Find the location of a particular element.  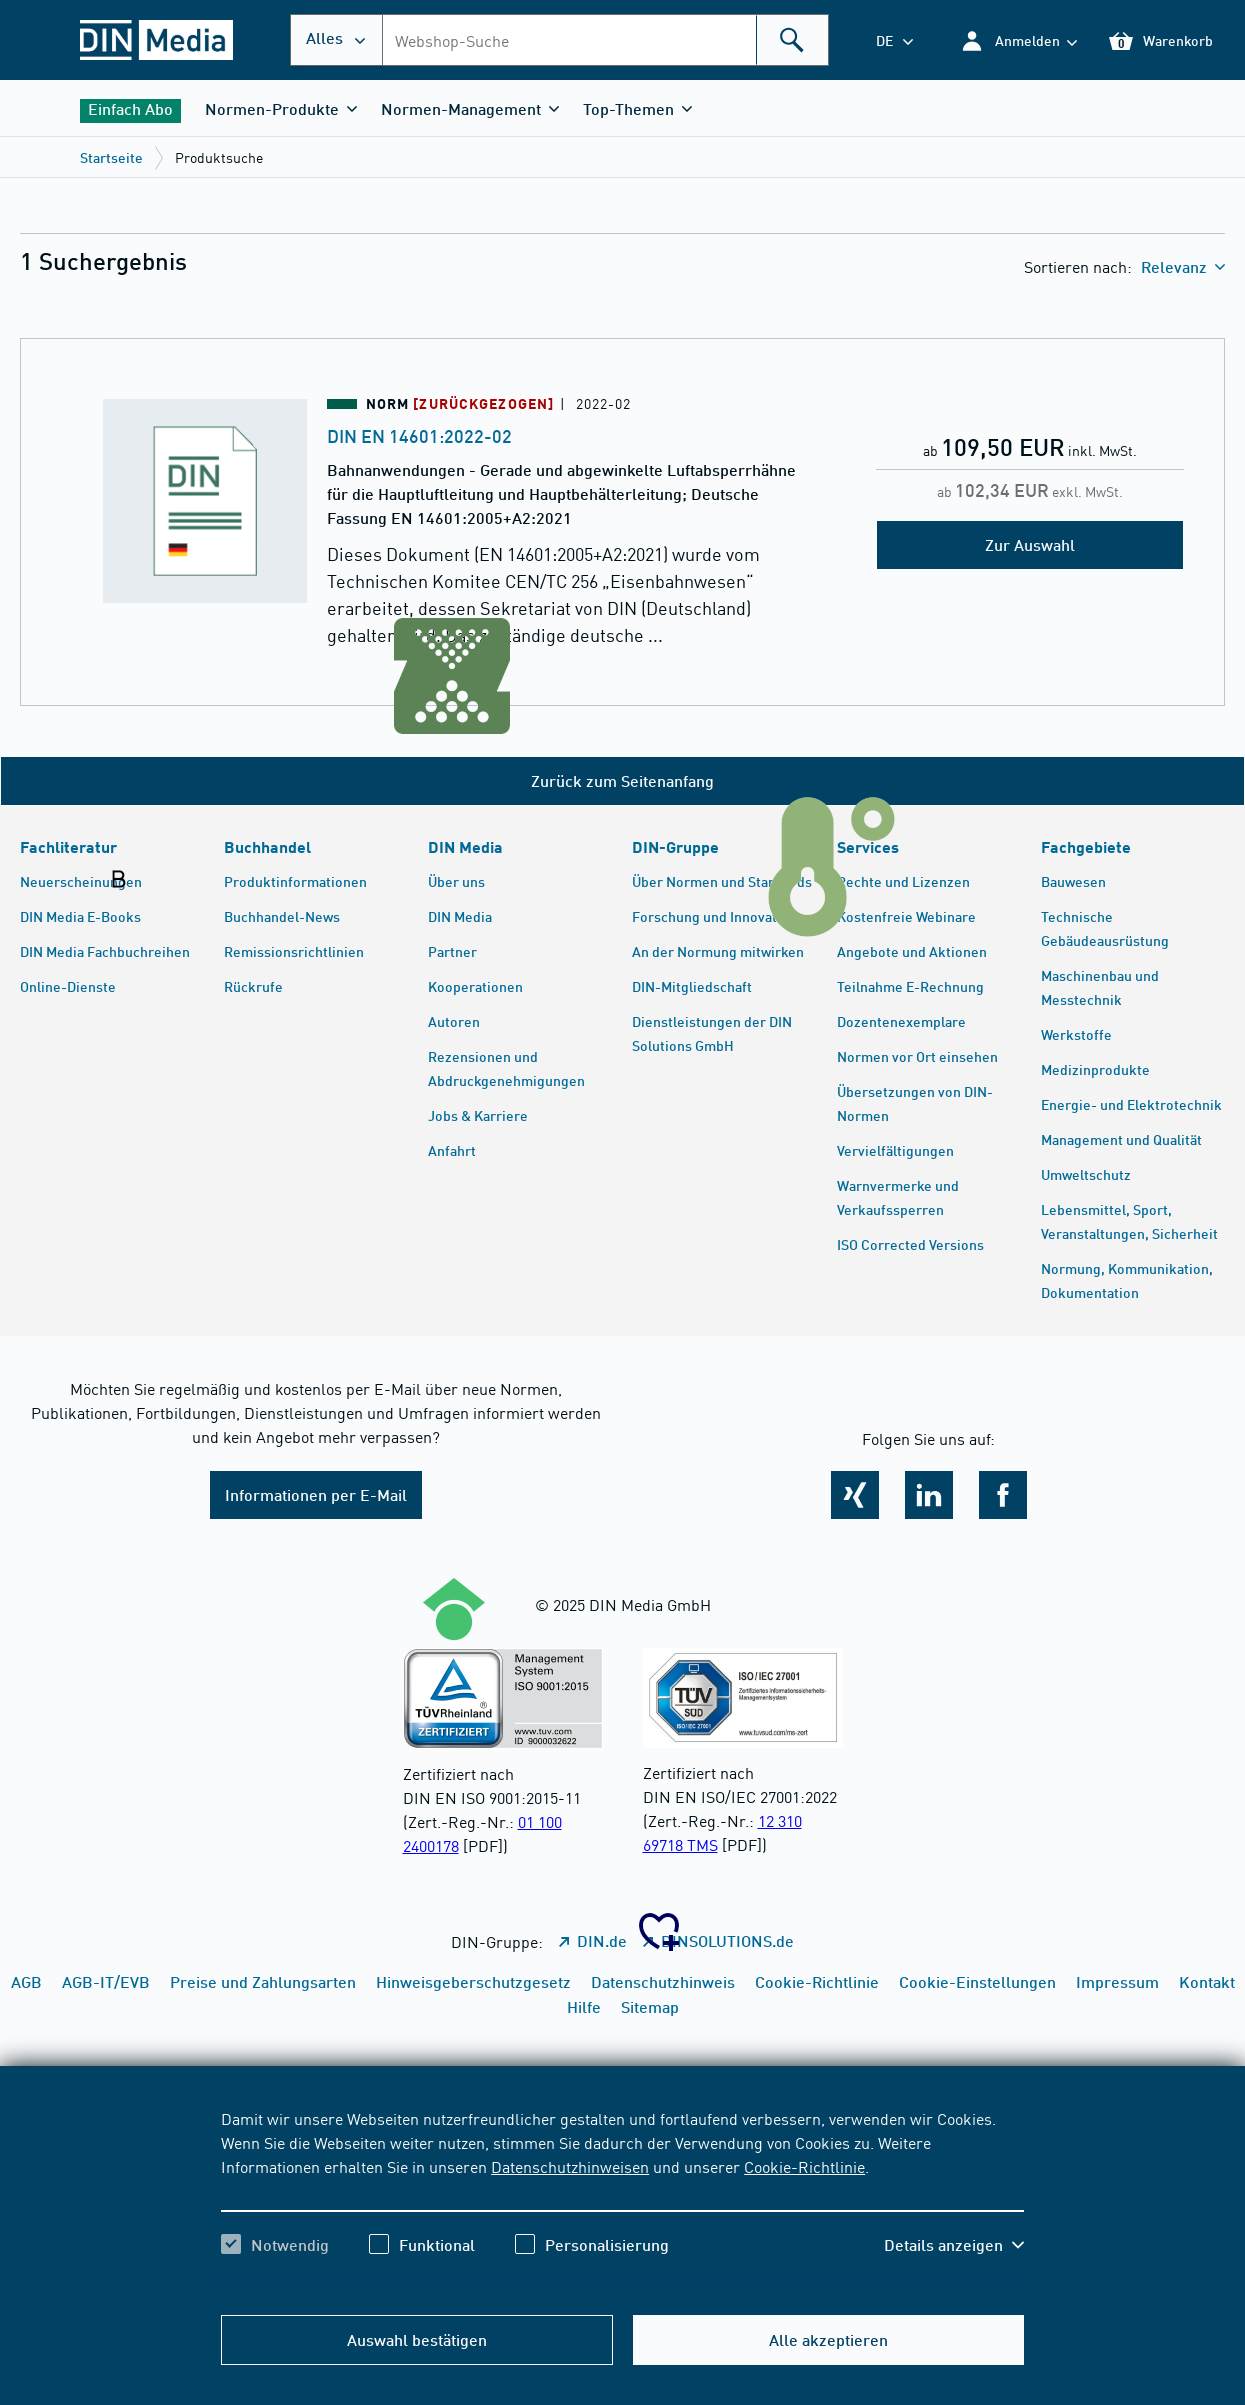

add to favorites is located at coordinates (659, 1931).